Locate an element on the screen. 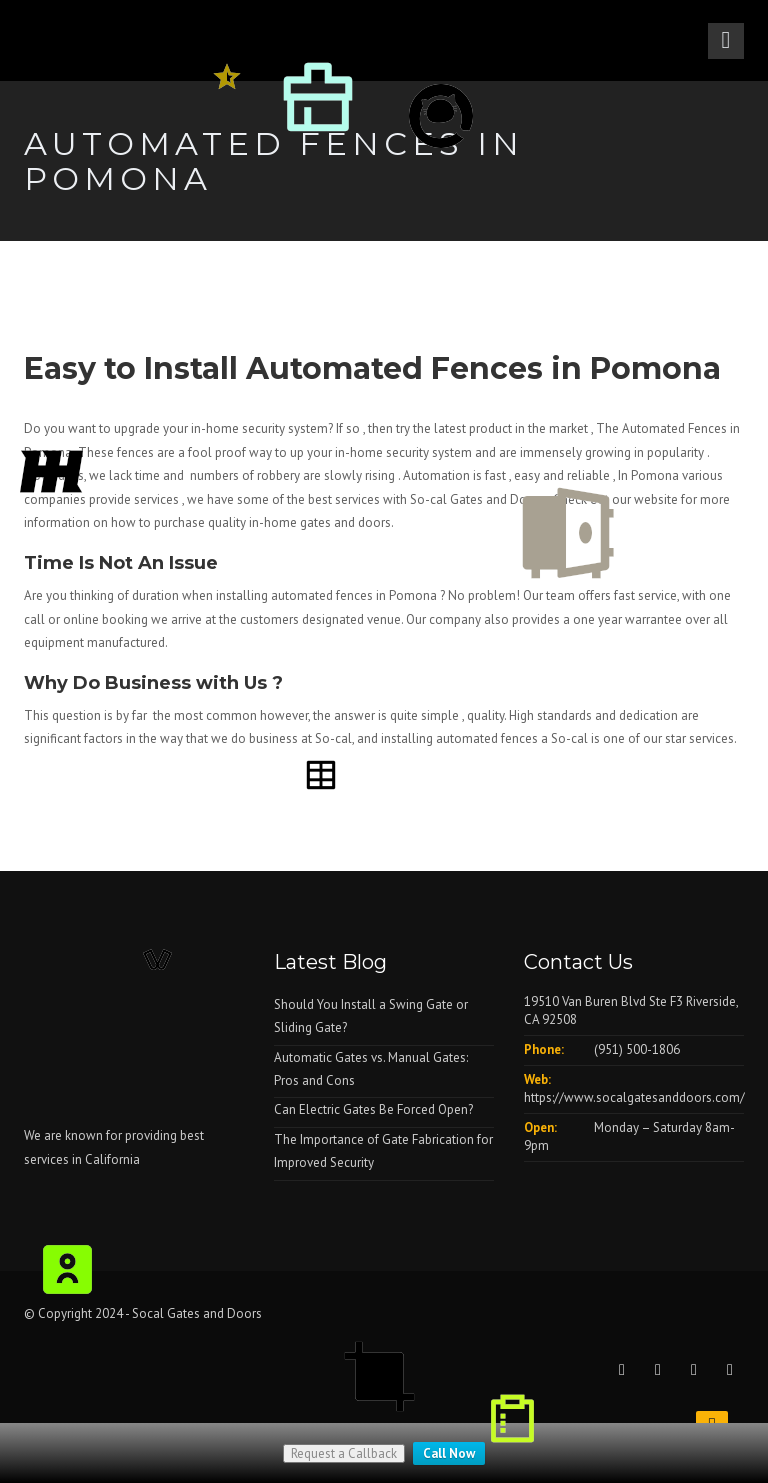  access brush or painting tools is located at coordinates (318, 97).